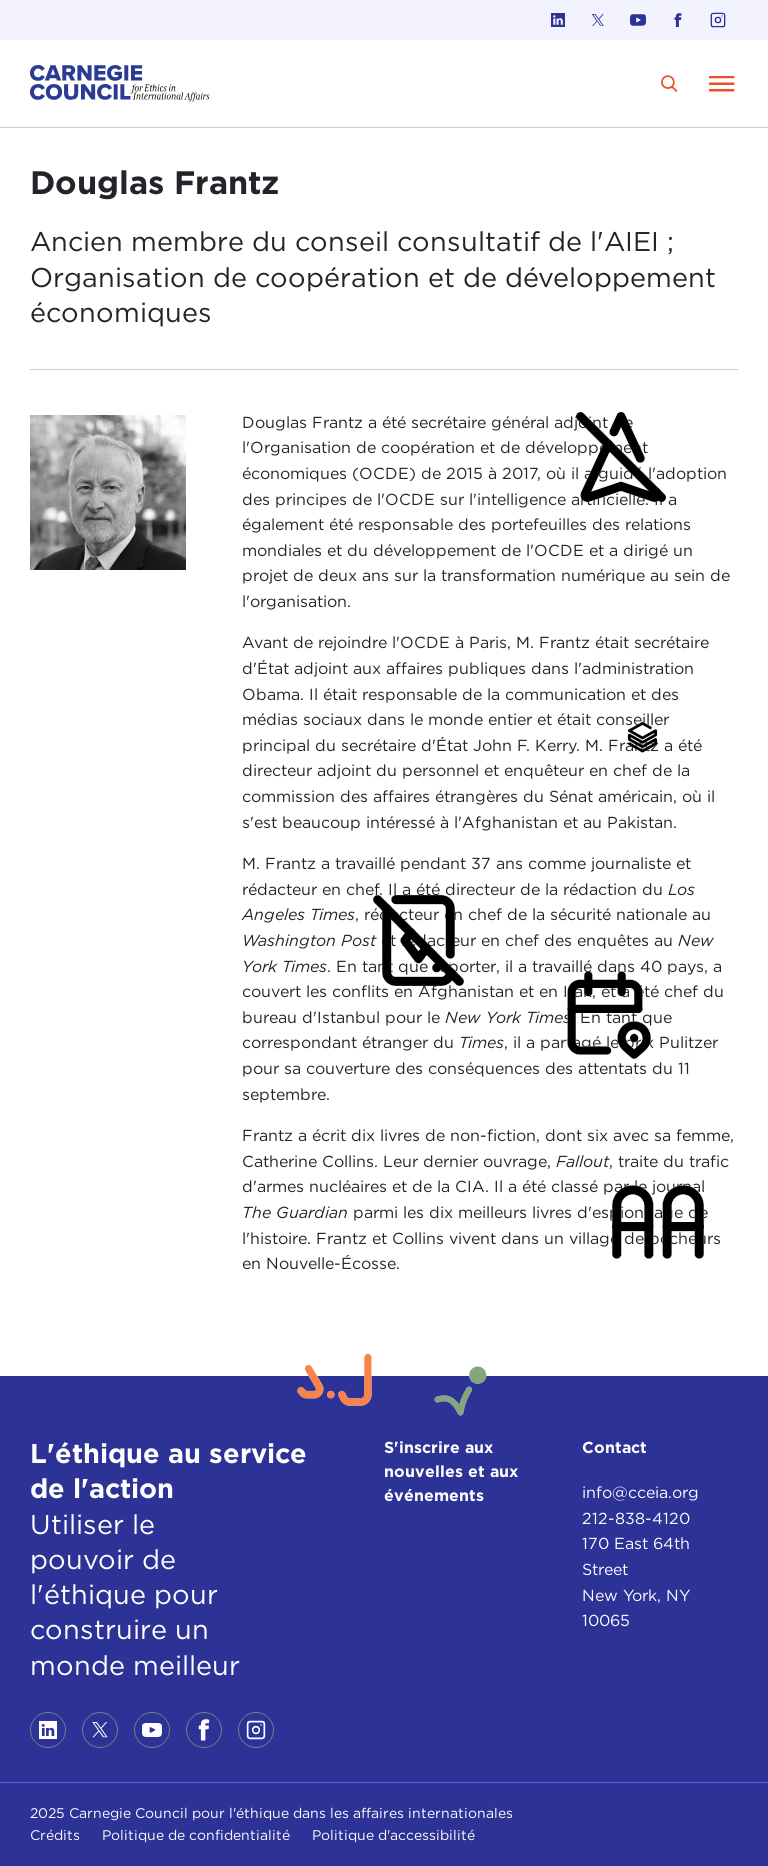 The width and height of the screenshot is (768, 1866). I want to click on switch text to uppercase, so click(658, 1222).